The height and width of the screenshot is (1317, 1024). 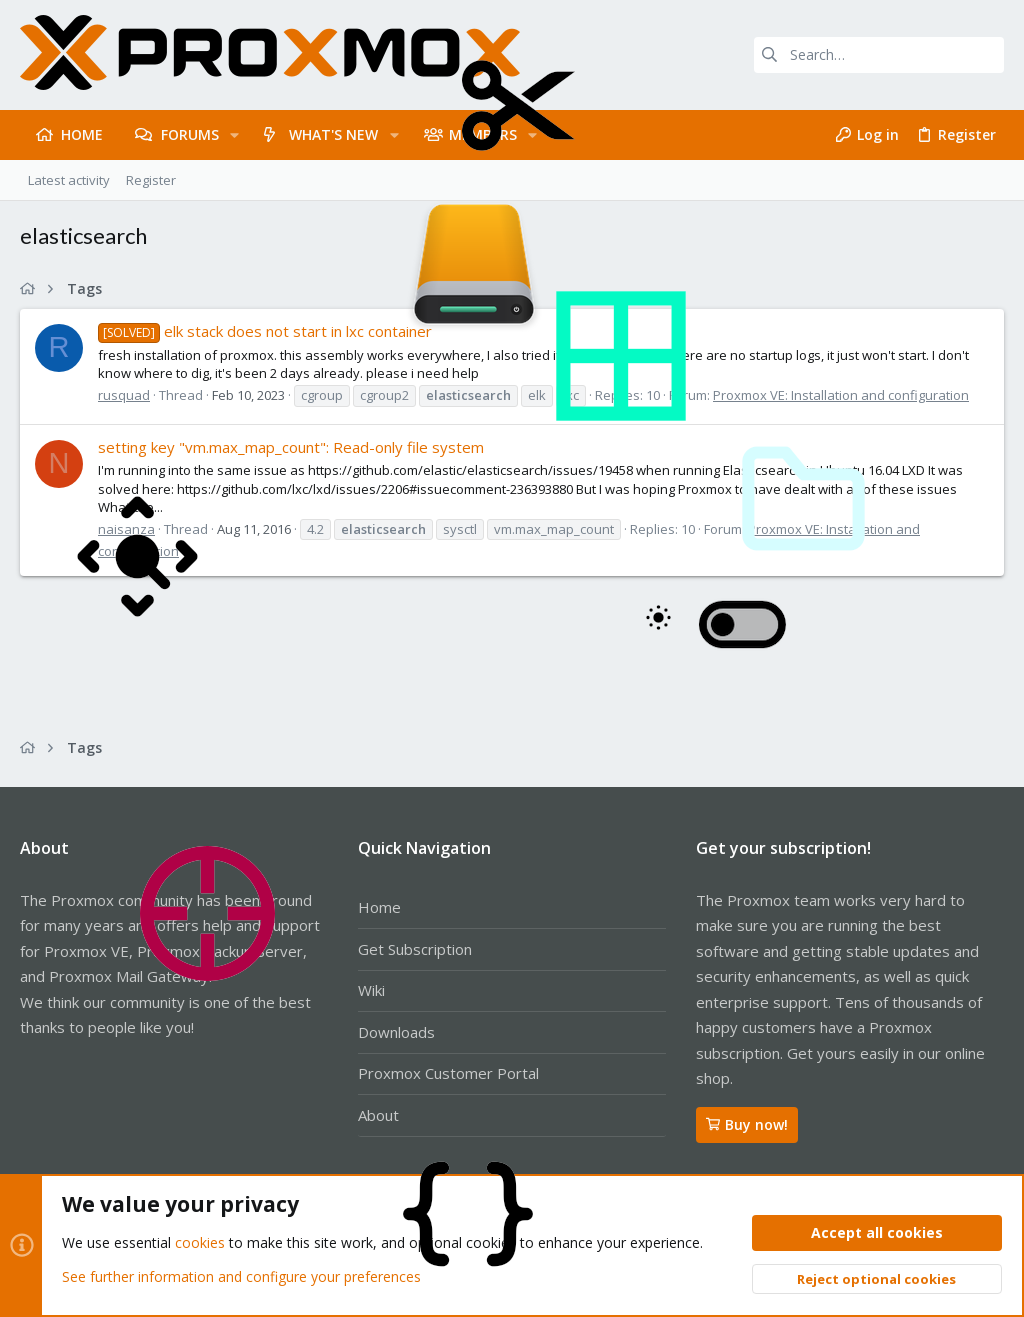 I want to click on cut selected content to clipboard, so click(x=518, y=105).